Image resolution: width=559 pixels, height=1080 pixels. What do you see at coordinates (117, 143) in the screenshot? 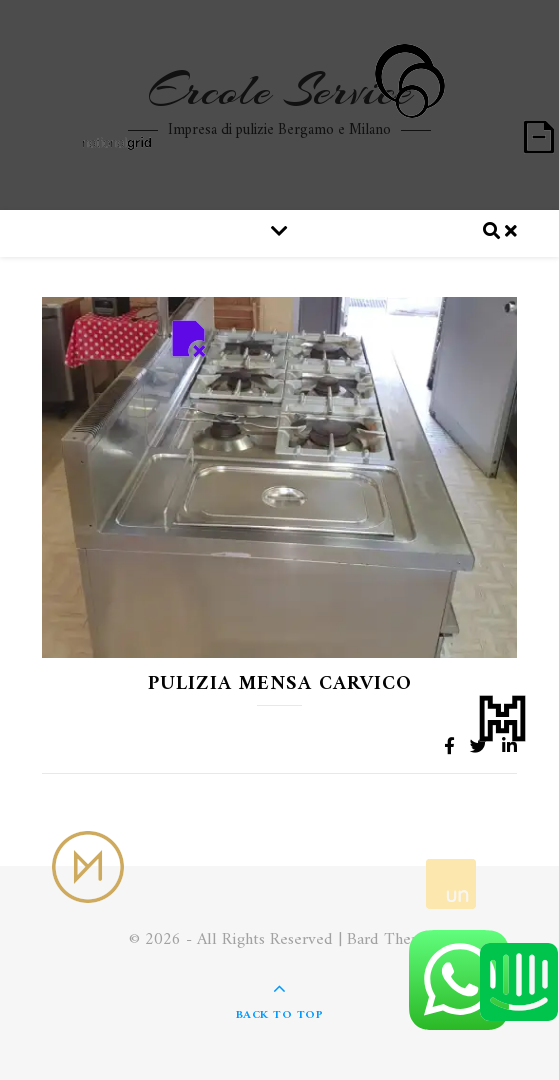
I see `national grid company logo` at bounding box center [117, 143].